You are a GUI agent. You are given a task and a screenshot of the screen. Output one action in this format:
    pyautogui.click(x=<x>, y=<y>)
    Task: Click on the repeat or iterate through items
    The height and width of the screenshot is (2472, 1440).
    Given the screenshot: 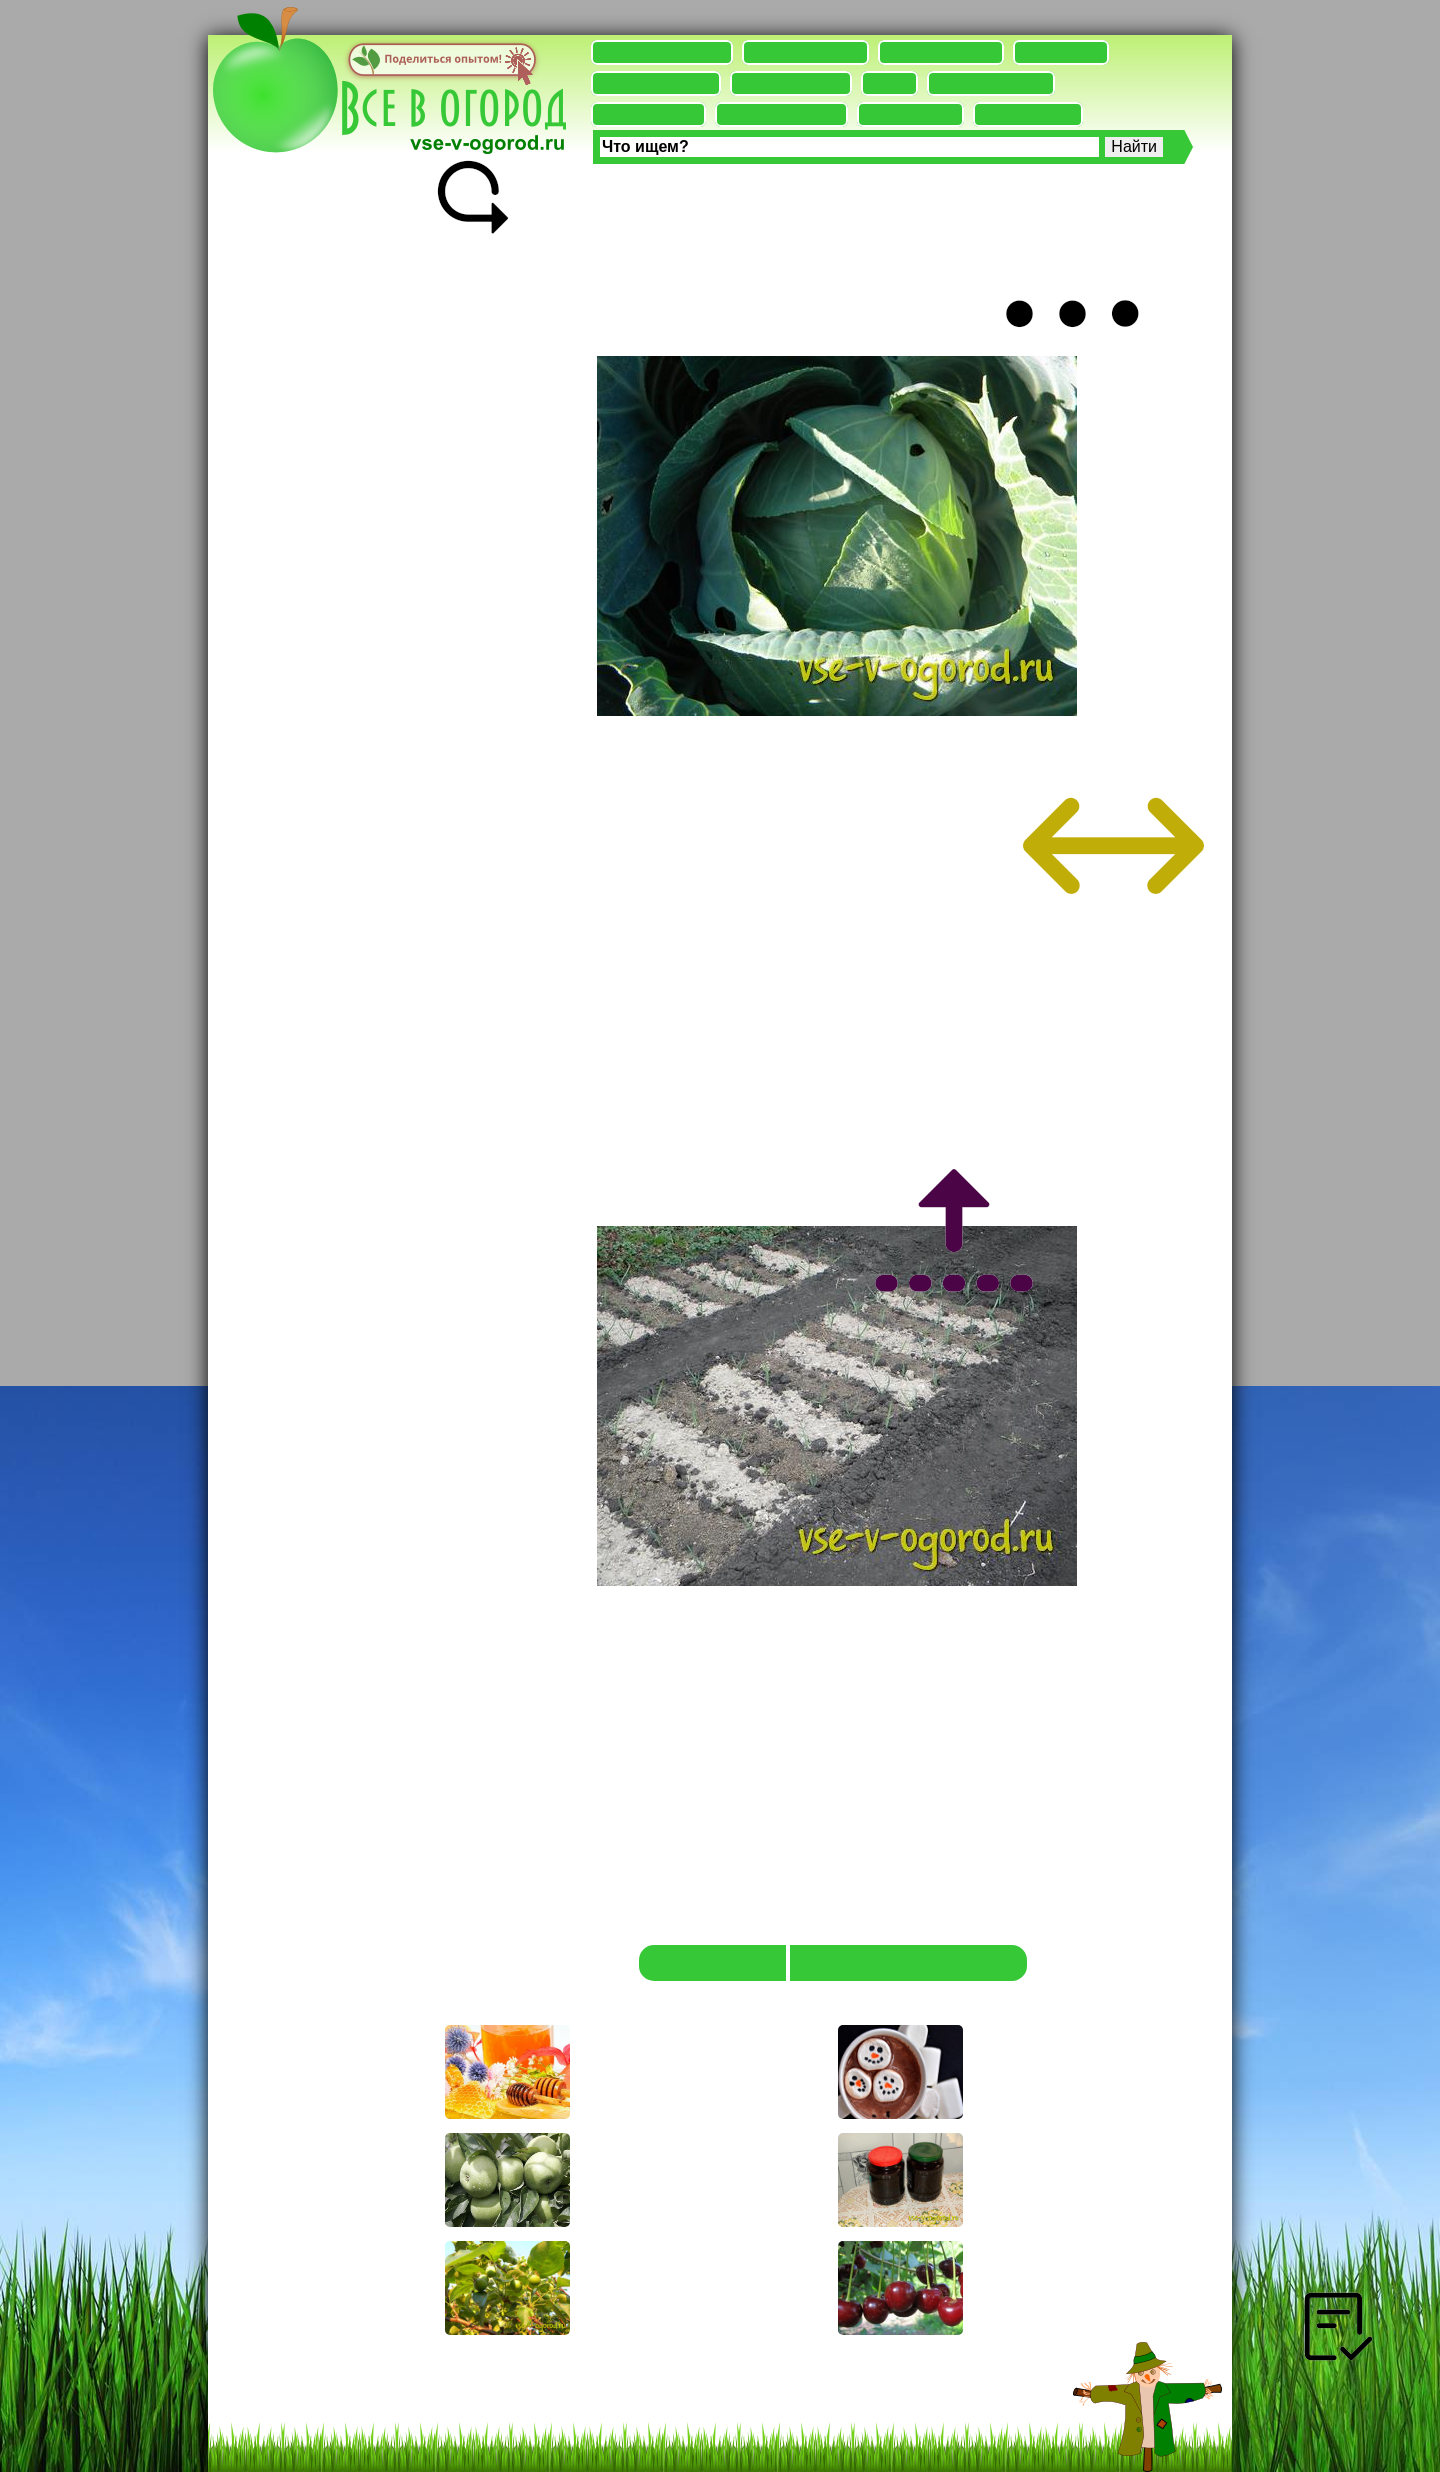 What is the action you would take?
    pyautogui.click(x=472, y=195)
    